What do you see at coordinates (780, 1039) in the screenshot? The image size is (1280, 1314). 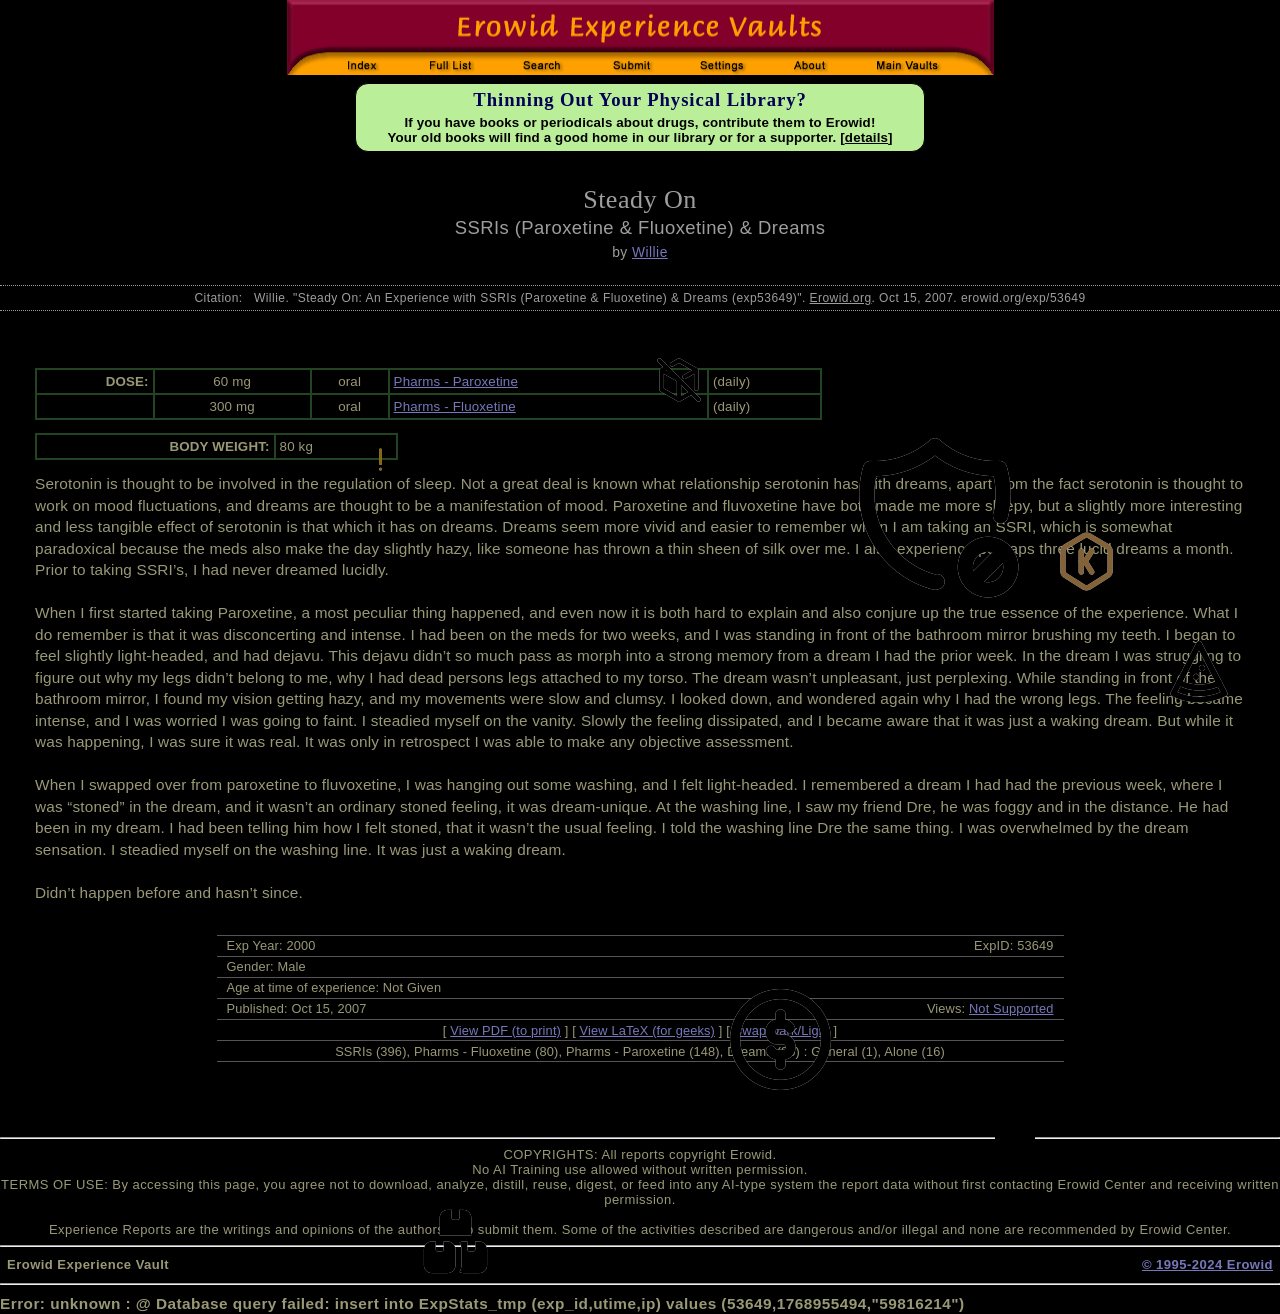 I see `indicates a paid or premium feature` at bounding box center [780, 1039].